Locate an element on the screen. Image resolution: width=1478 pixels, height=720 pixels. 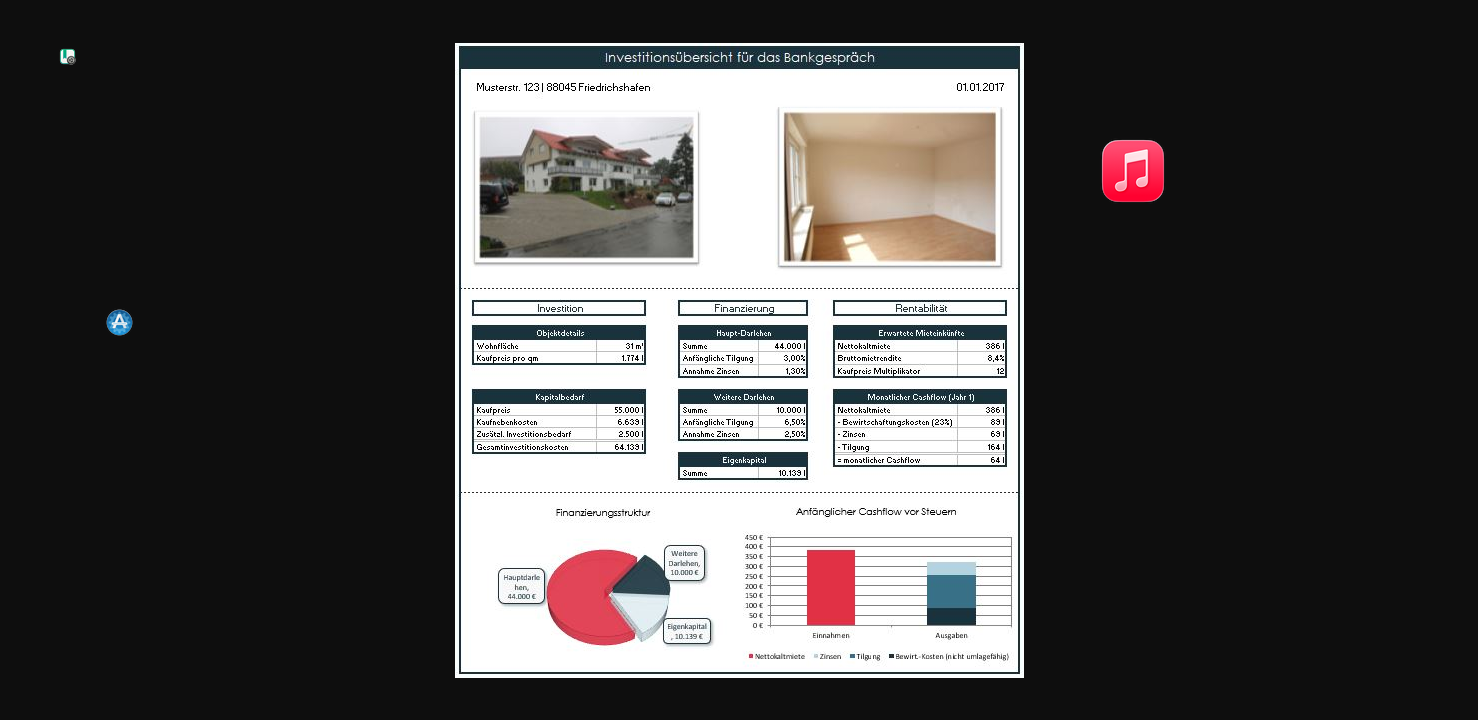
open calibre ebook editor is located at coordinates (67, 56).